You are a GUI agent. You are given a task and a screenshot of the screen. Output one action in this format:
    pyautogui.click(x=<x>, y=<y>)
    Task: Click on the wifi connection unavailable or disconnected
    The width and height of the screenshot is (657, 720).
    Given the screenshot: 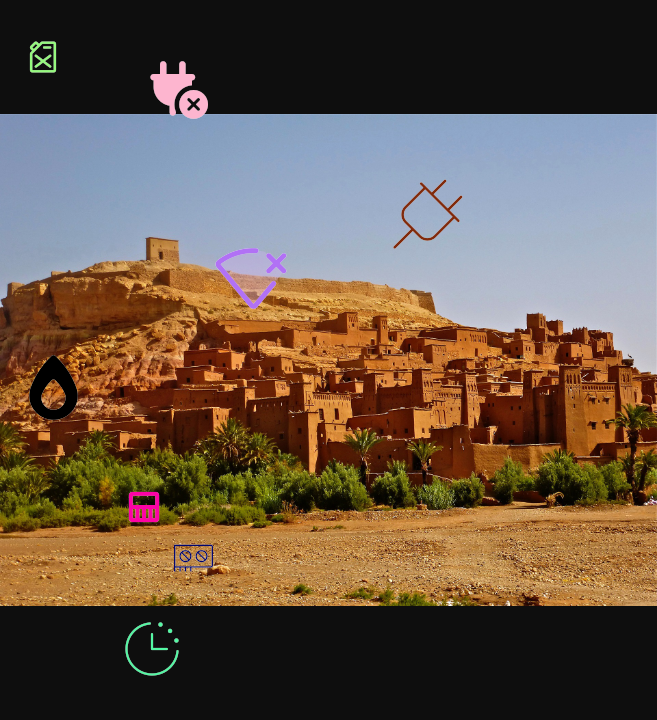 What is the action you would take?
    pyautogui.click(x=253, y=278)
    